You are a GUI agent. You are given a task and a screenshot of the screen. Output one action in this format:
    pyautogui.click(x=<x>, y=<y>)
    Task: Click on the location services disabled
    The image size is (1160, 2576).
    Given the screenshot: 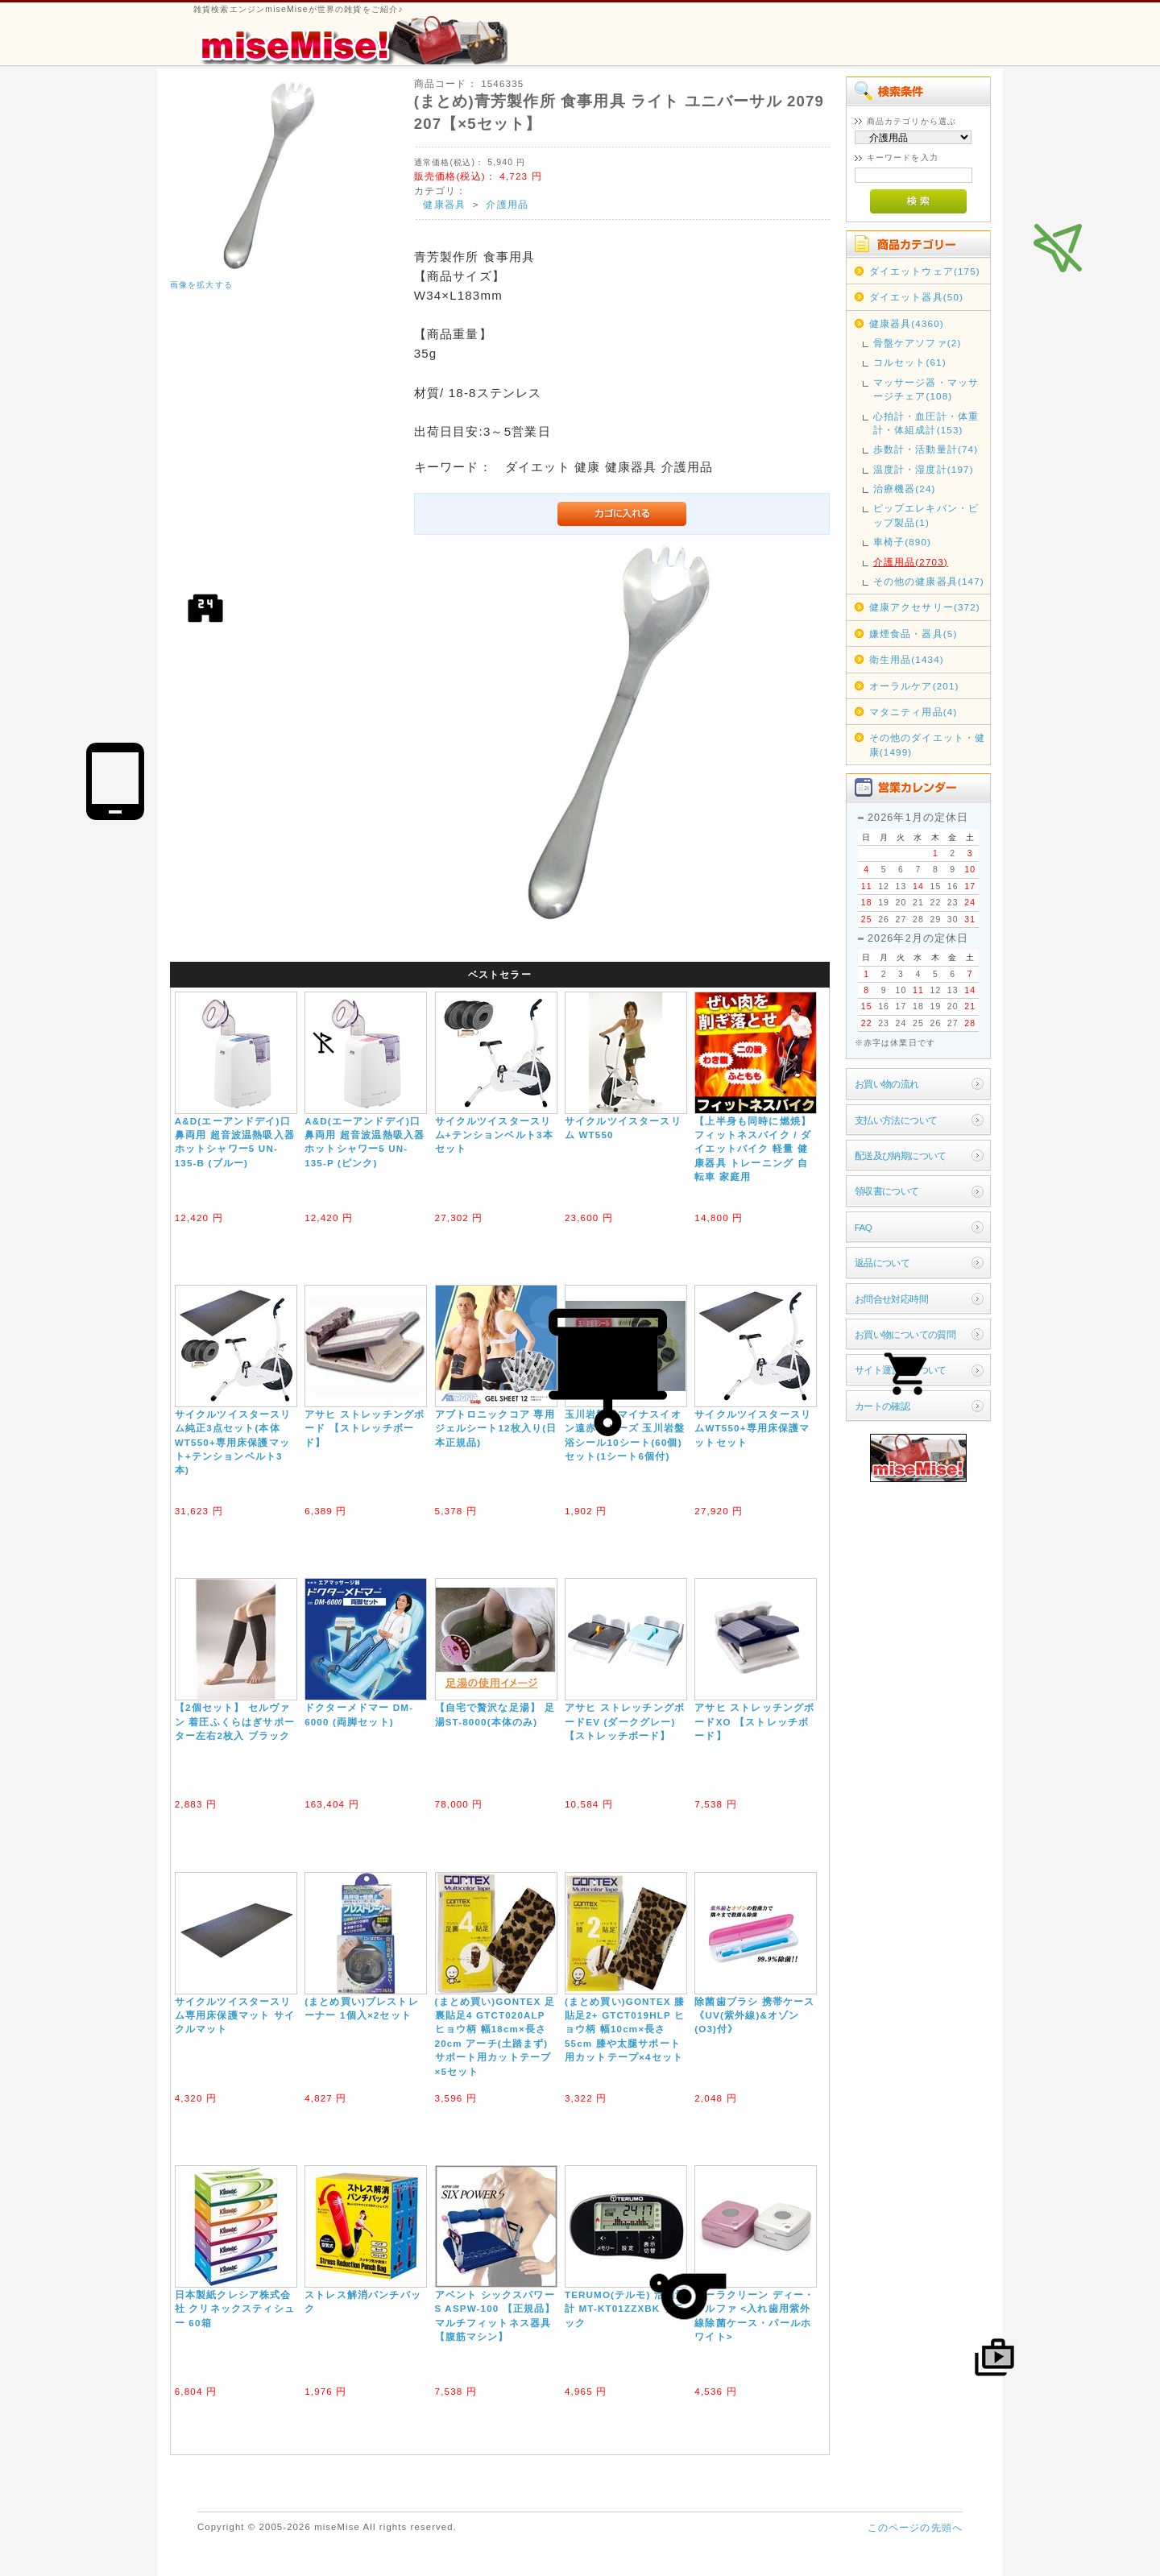 What is the action you would take?
    pyautogui.click(x=1058, y=247)
    